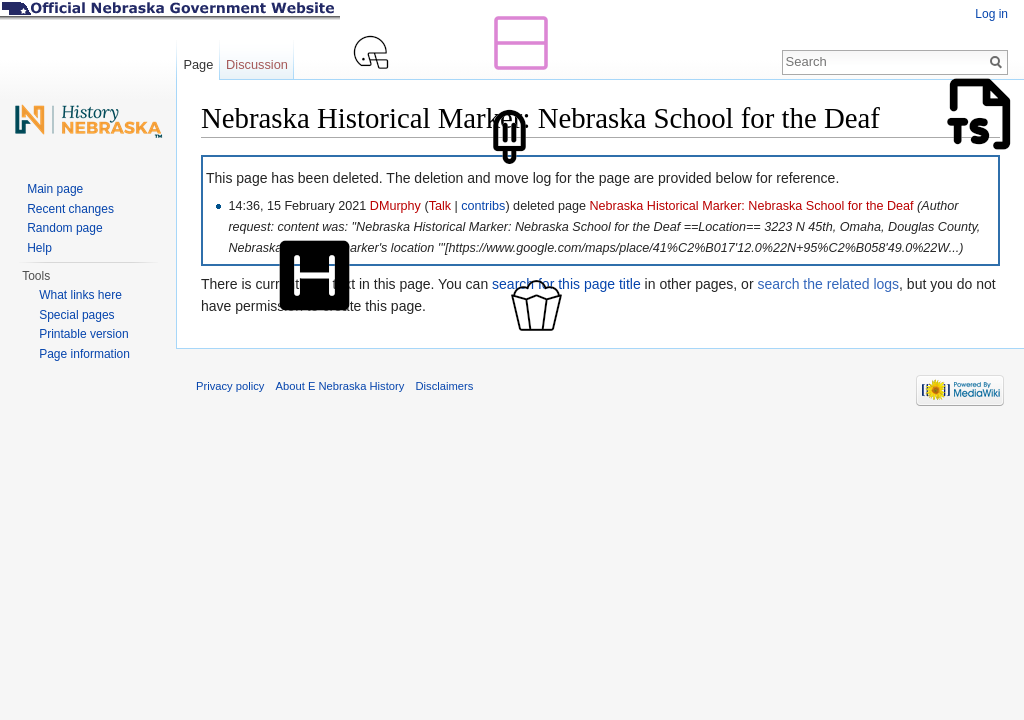 This screenshot has width=1024, height=720. I want to click on browse movies or entertainment content, so click(536, 307).